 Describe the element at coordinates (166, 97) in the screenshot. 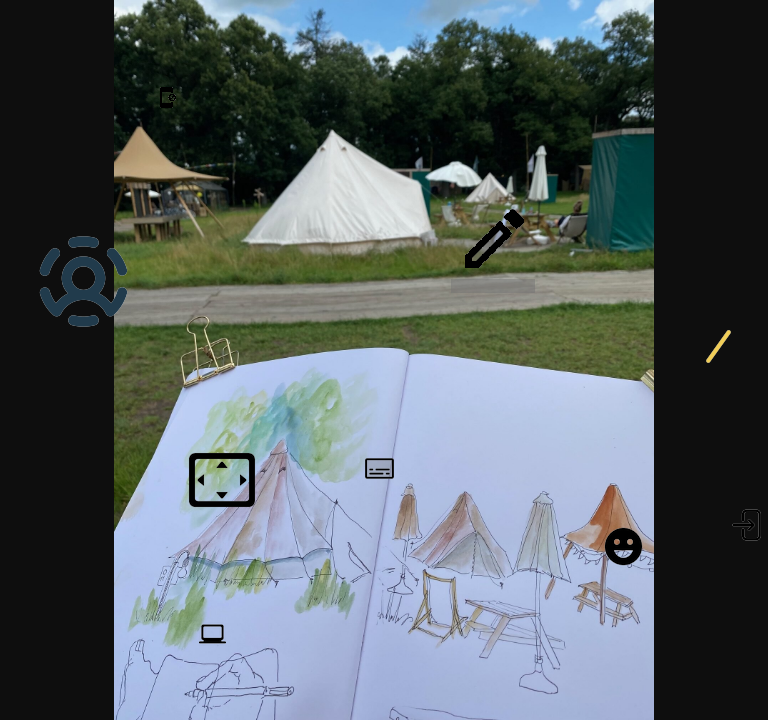

I see `block or restrict an app` at that location.